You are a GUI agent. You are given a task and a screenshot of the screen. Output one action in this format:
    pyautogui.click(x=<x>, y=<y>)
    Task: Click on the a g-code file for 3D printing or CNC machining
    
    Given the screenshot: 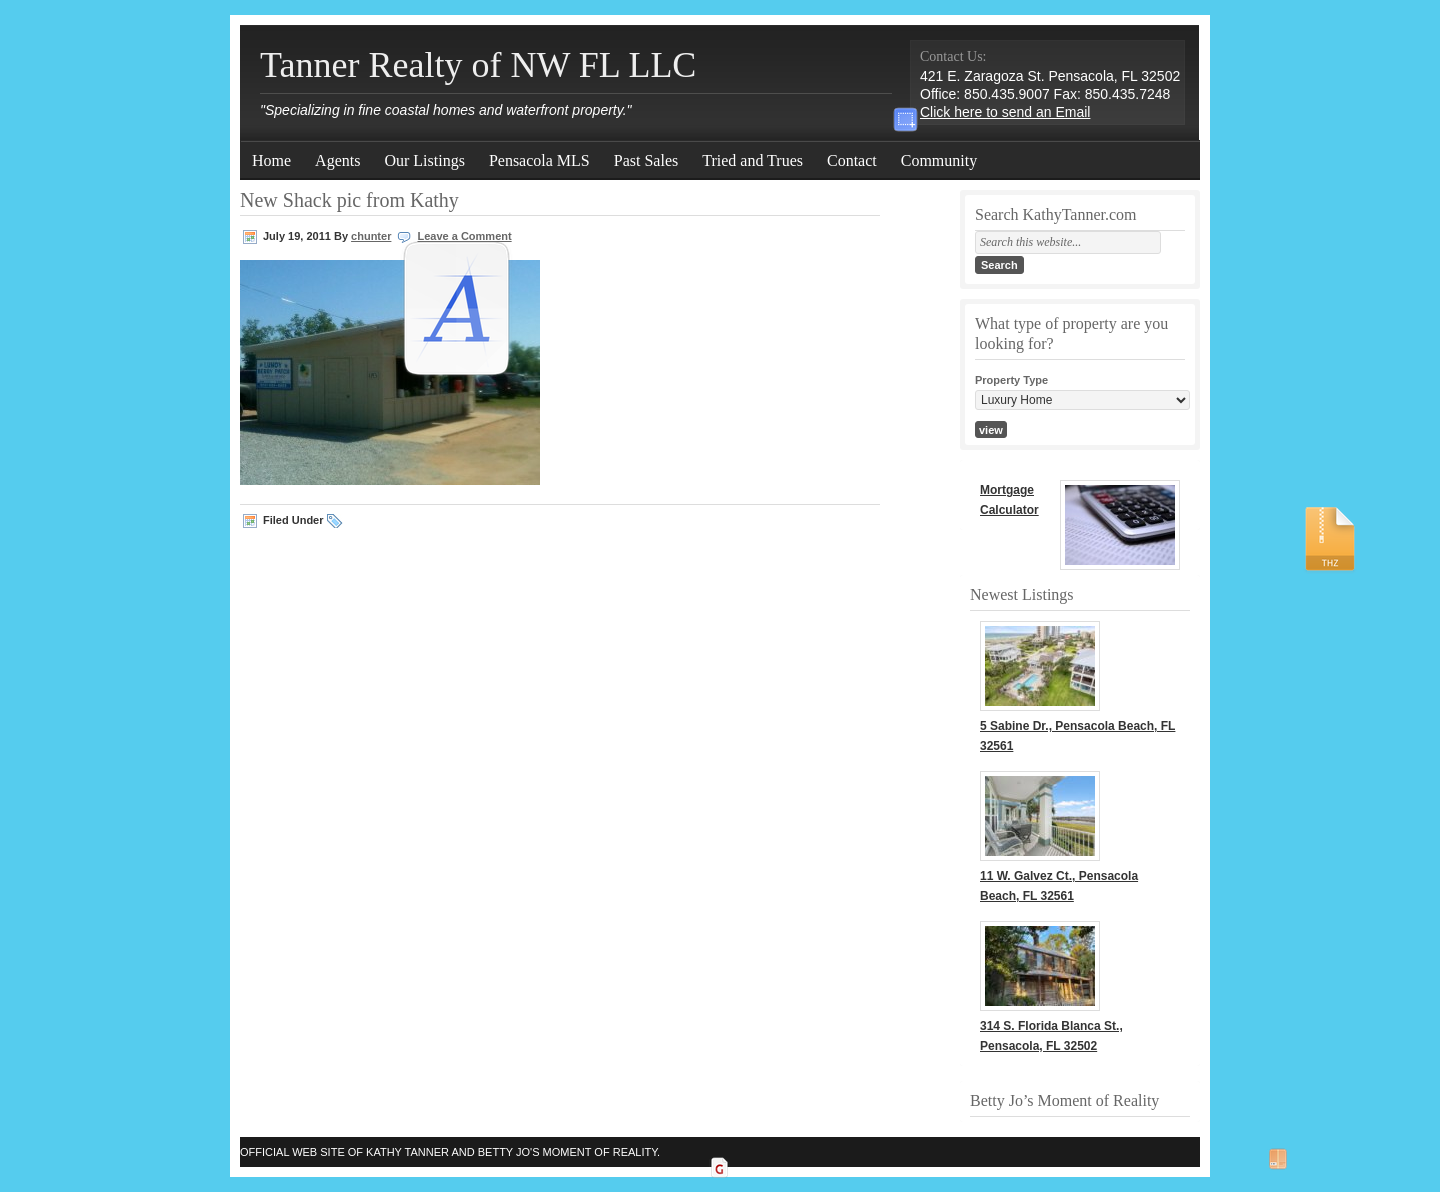 What is the action you would take?
    pyautogui.click(x=719, y=1167)
    